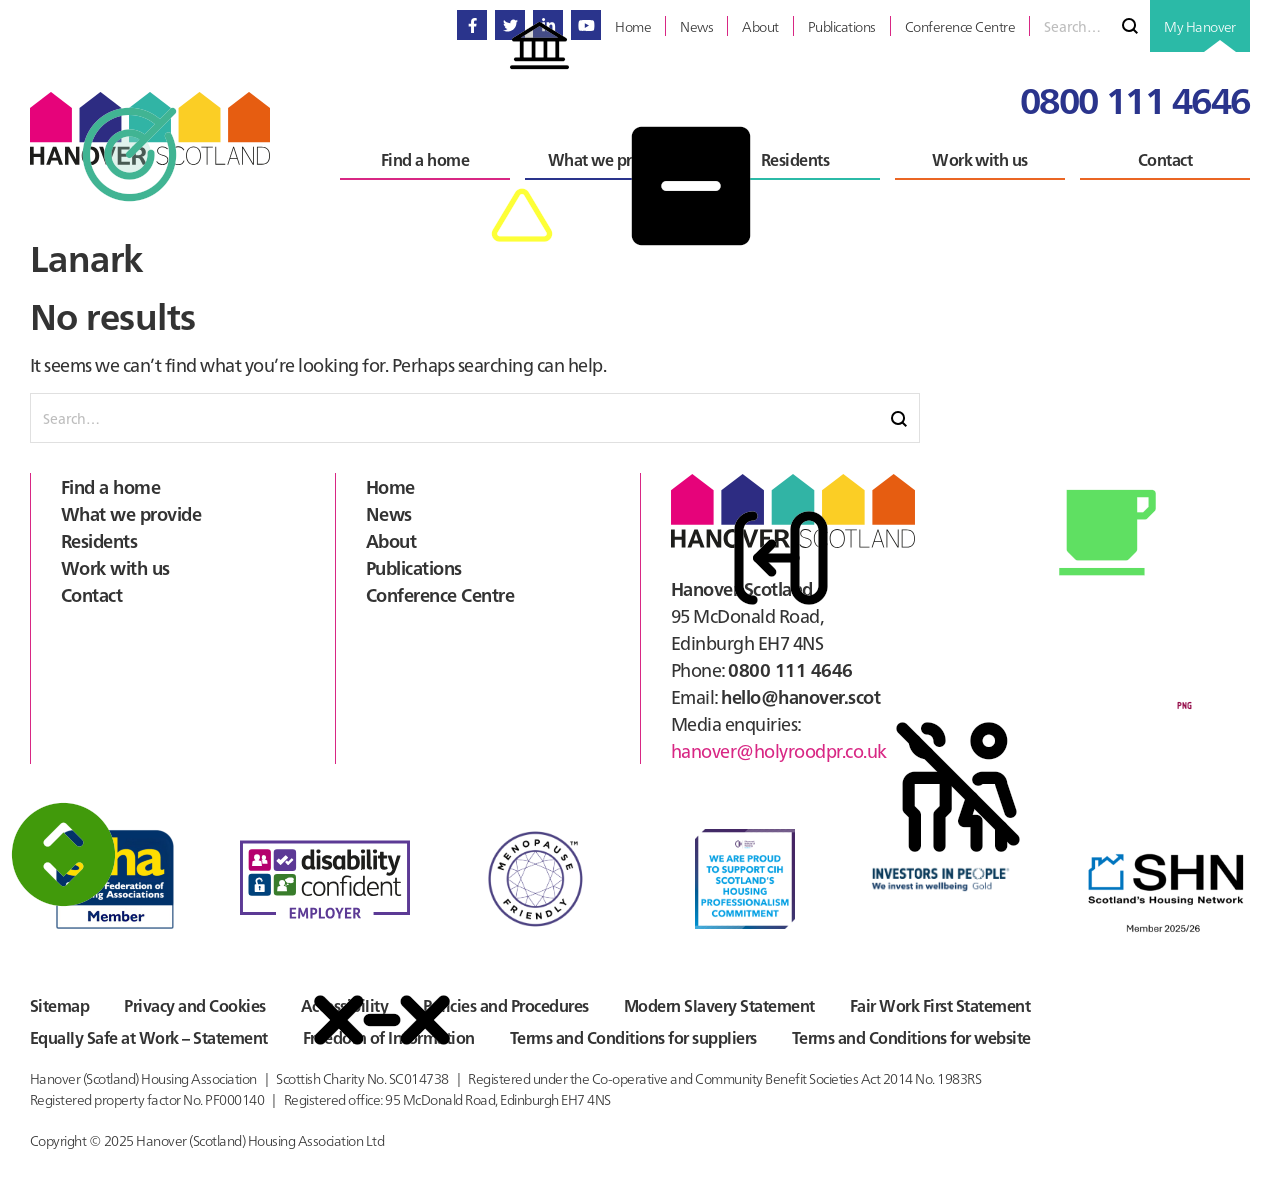 The width and height of the screenshot is (1280, 1191). Describe the element at coordinates (539, 47) in the screenshot. I see `access banking or financial services` at that location.